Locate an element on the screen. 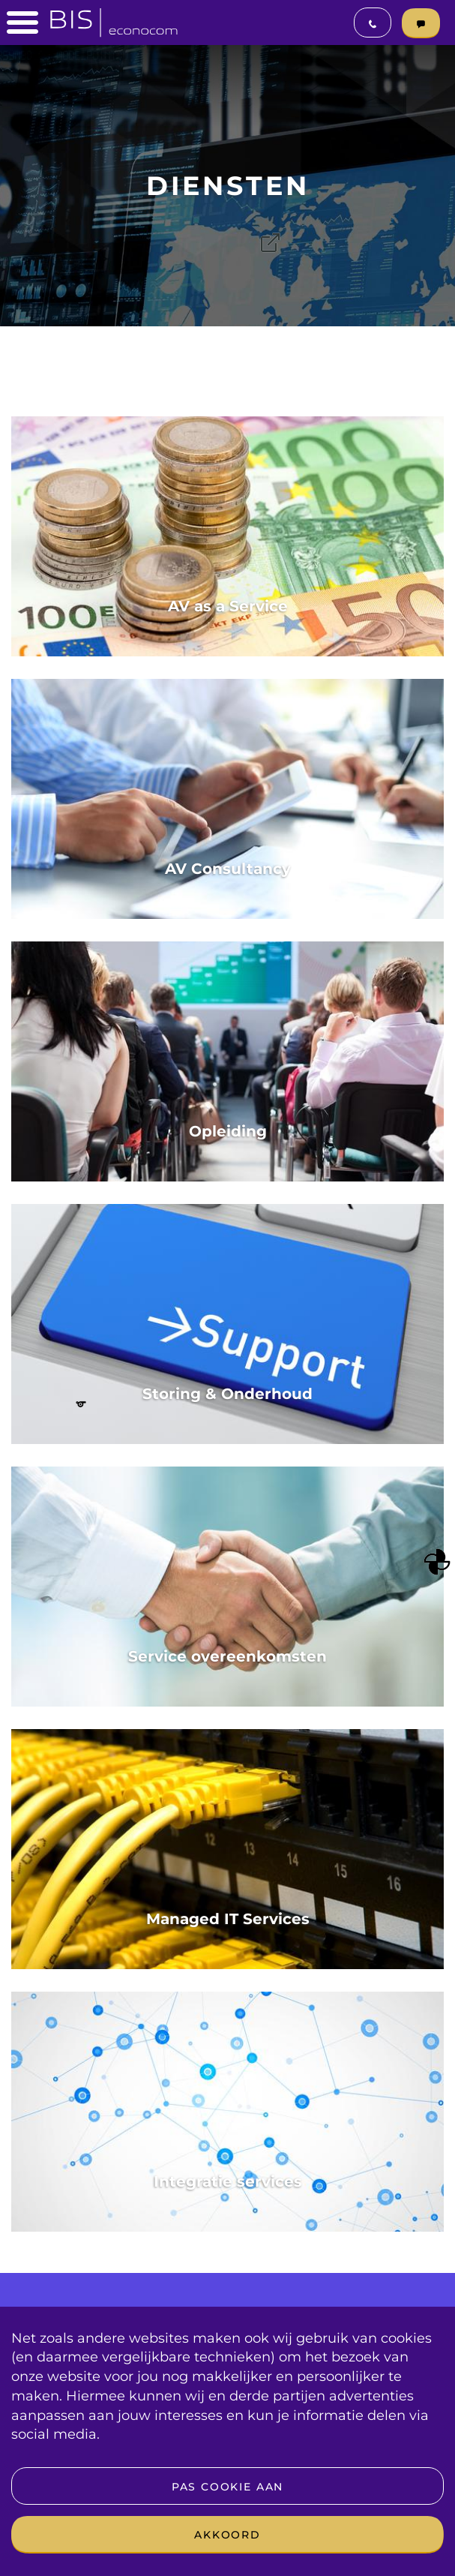 The image size is (455, 2576). open link in a new tab or window is located at coordinates (270, 242).